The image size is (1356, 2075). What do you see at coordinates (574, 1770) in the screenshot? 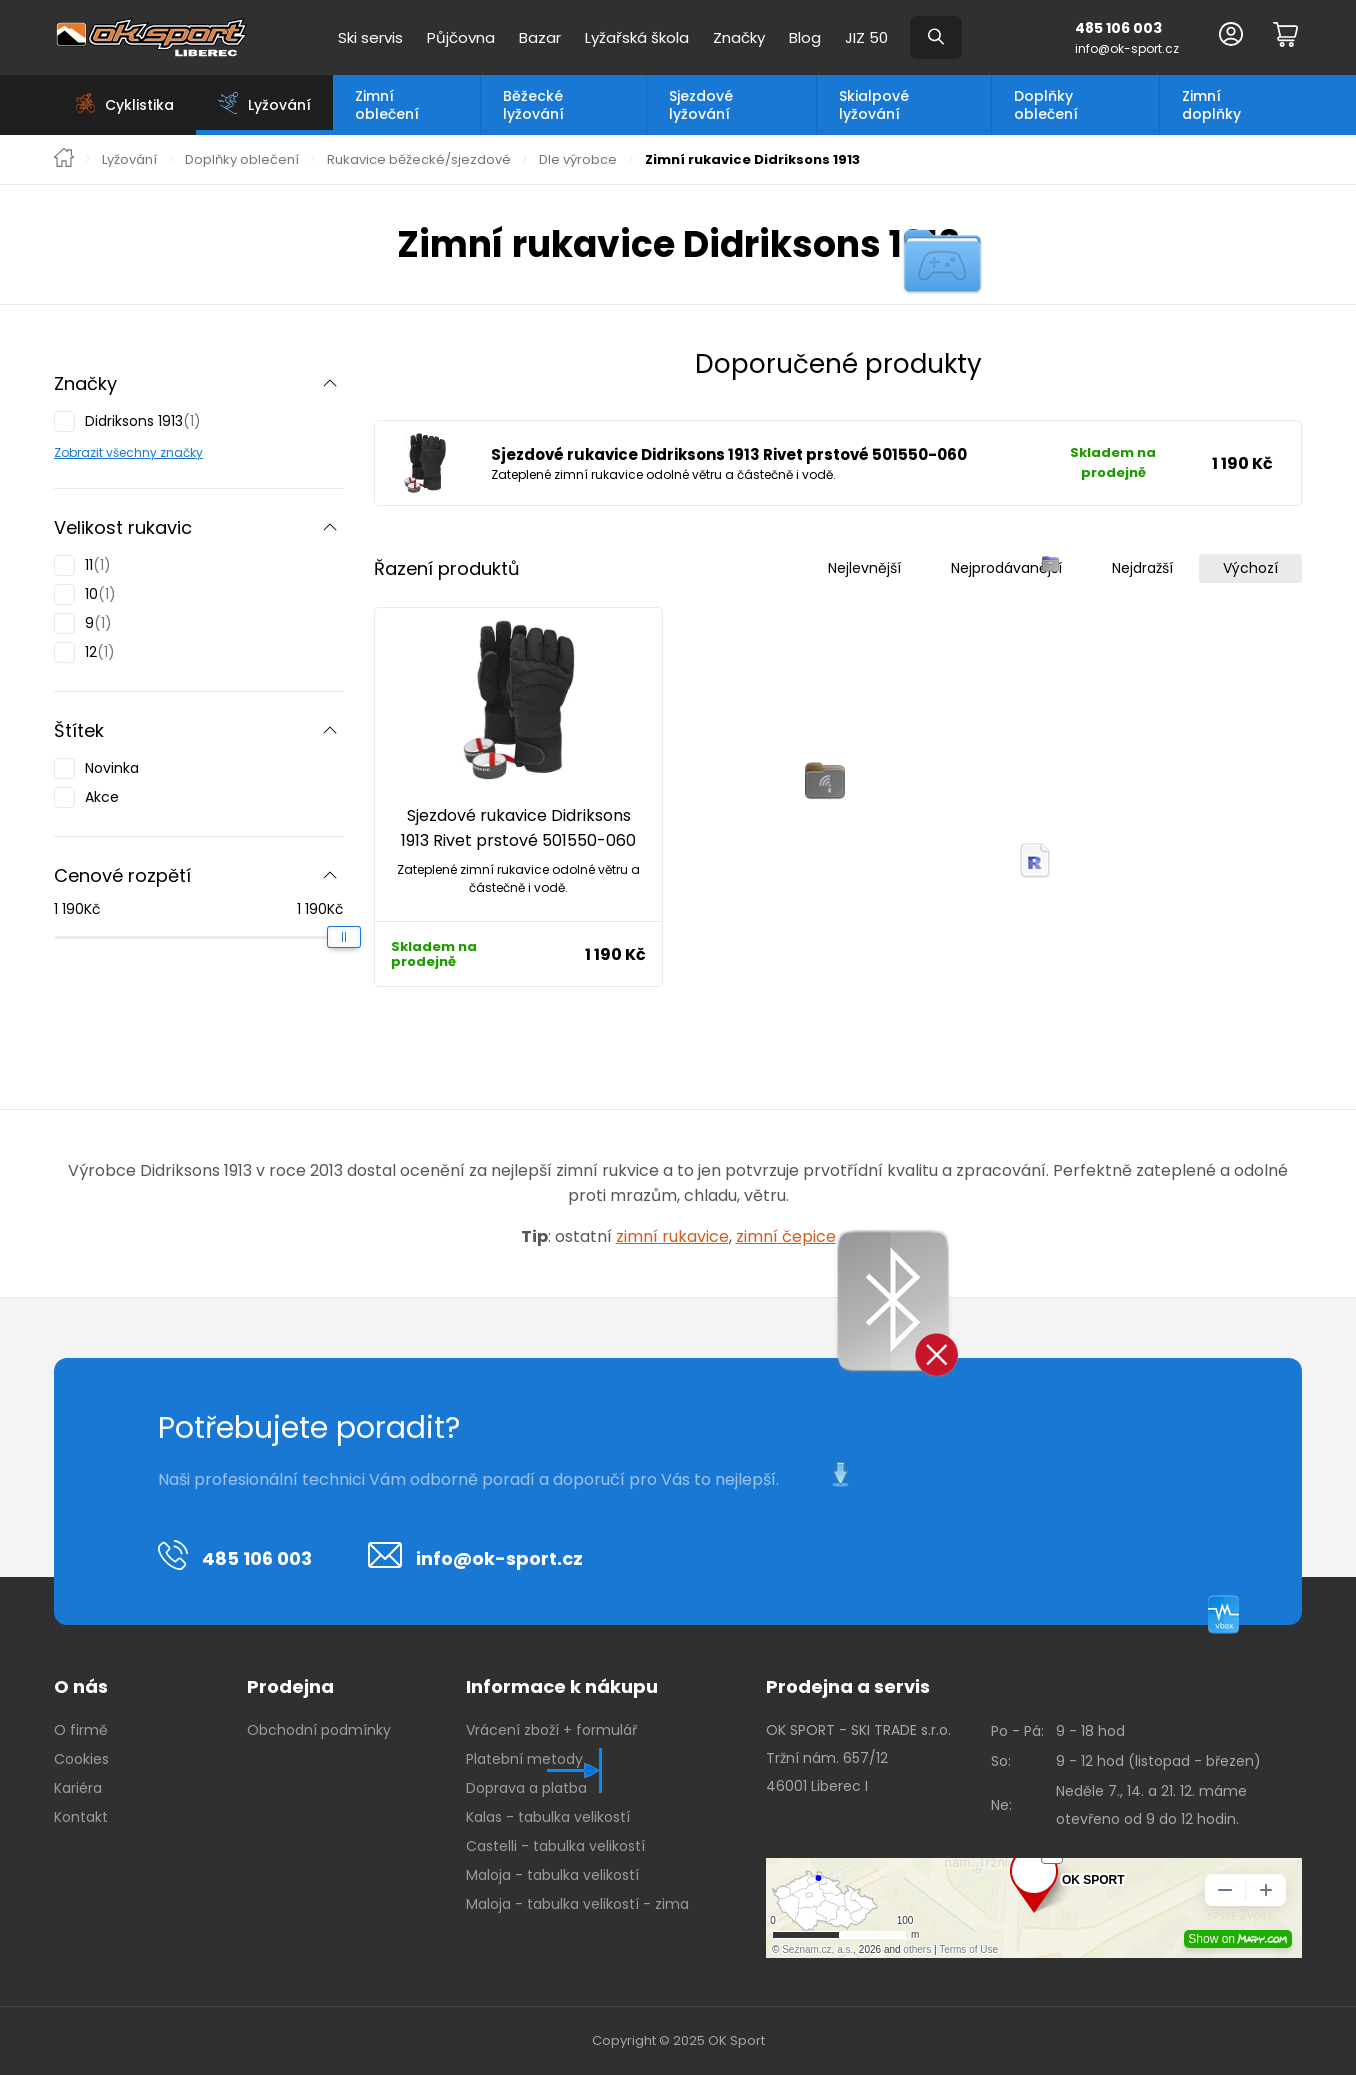
I see `go to the last item or page` at bounding box center [574, 1770].